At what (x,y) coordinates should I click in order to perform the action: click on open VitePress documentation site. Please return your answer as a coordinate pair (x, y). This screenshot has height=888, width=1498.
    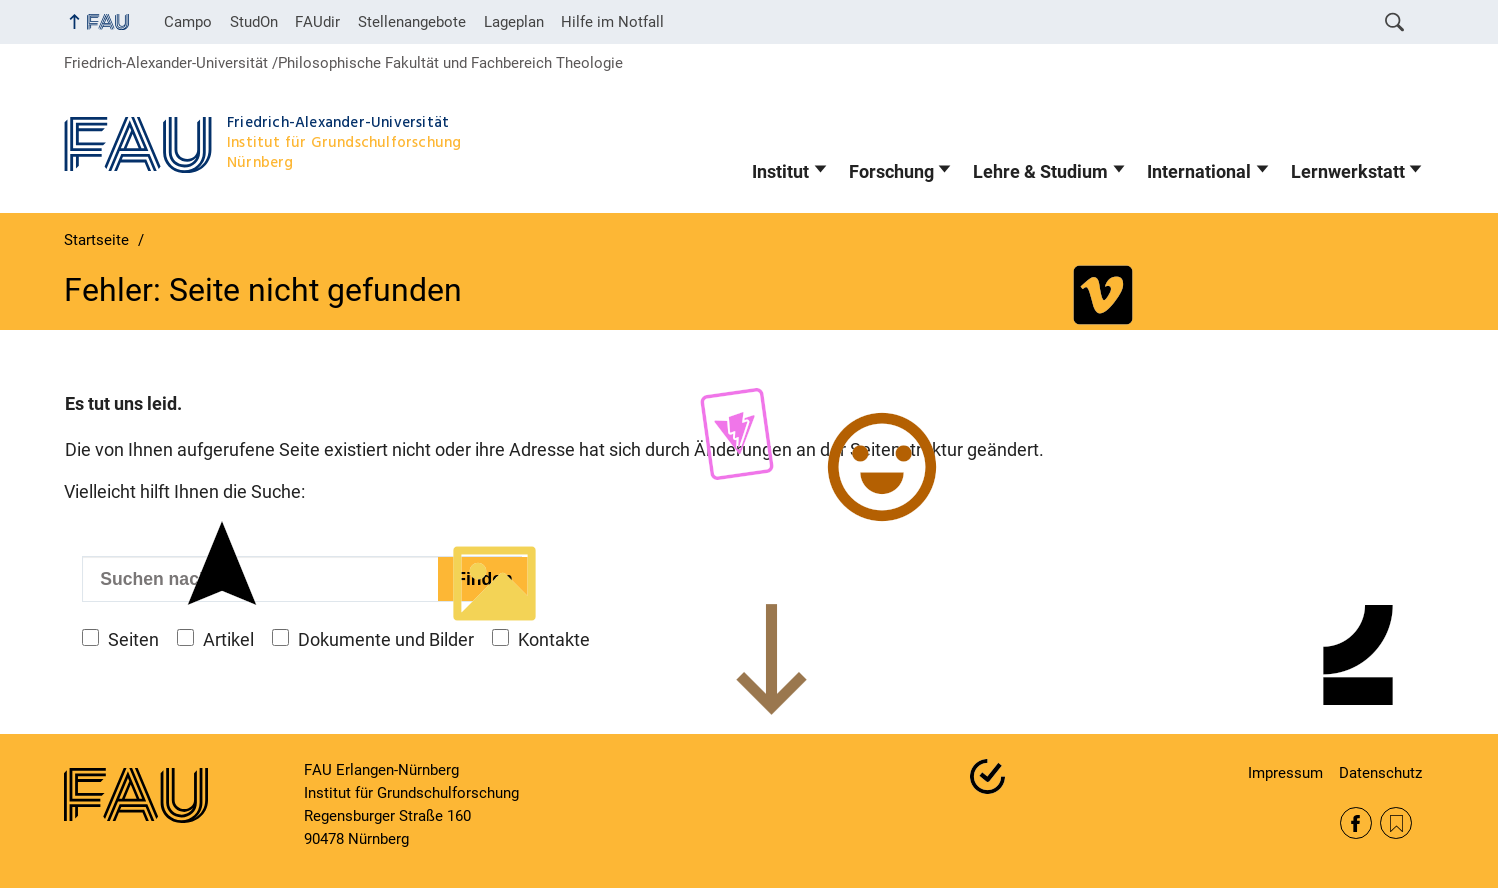
    Looking at the image, I should click on (737, 434).